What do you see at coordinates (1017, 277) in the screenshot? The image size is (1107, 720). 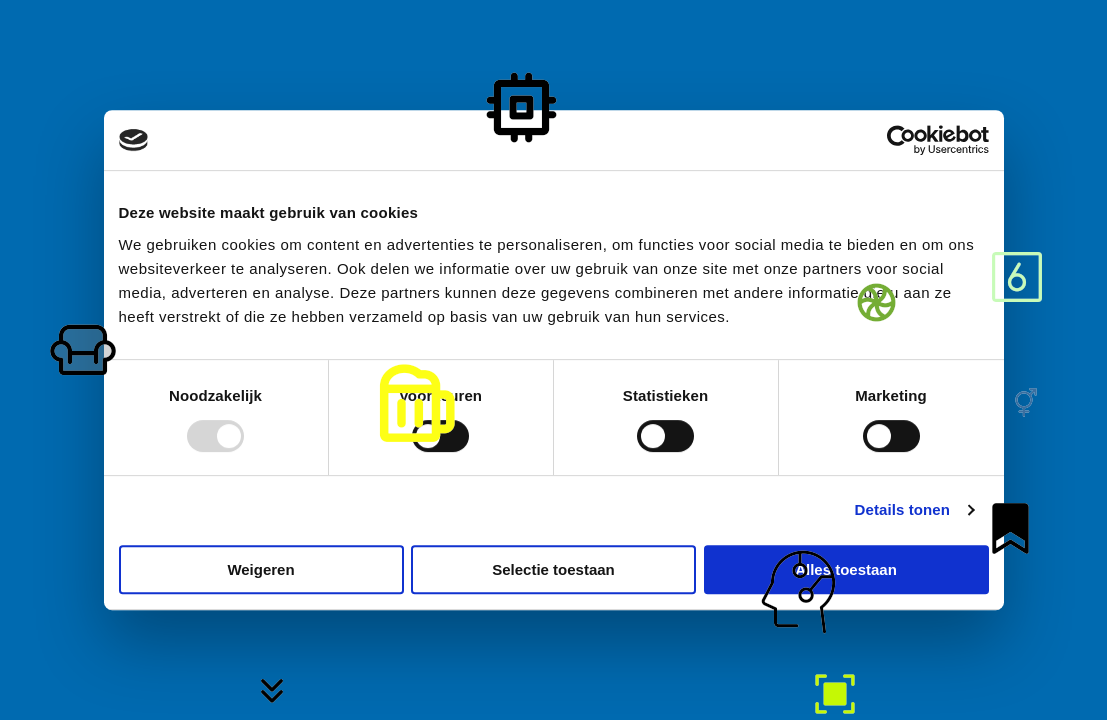 I see `select or input the number six` at bounding box center [1017, 277].